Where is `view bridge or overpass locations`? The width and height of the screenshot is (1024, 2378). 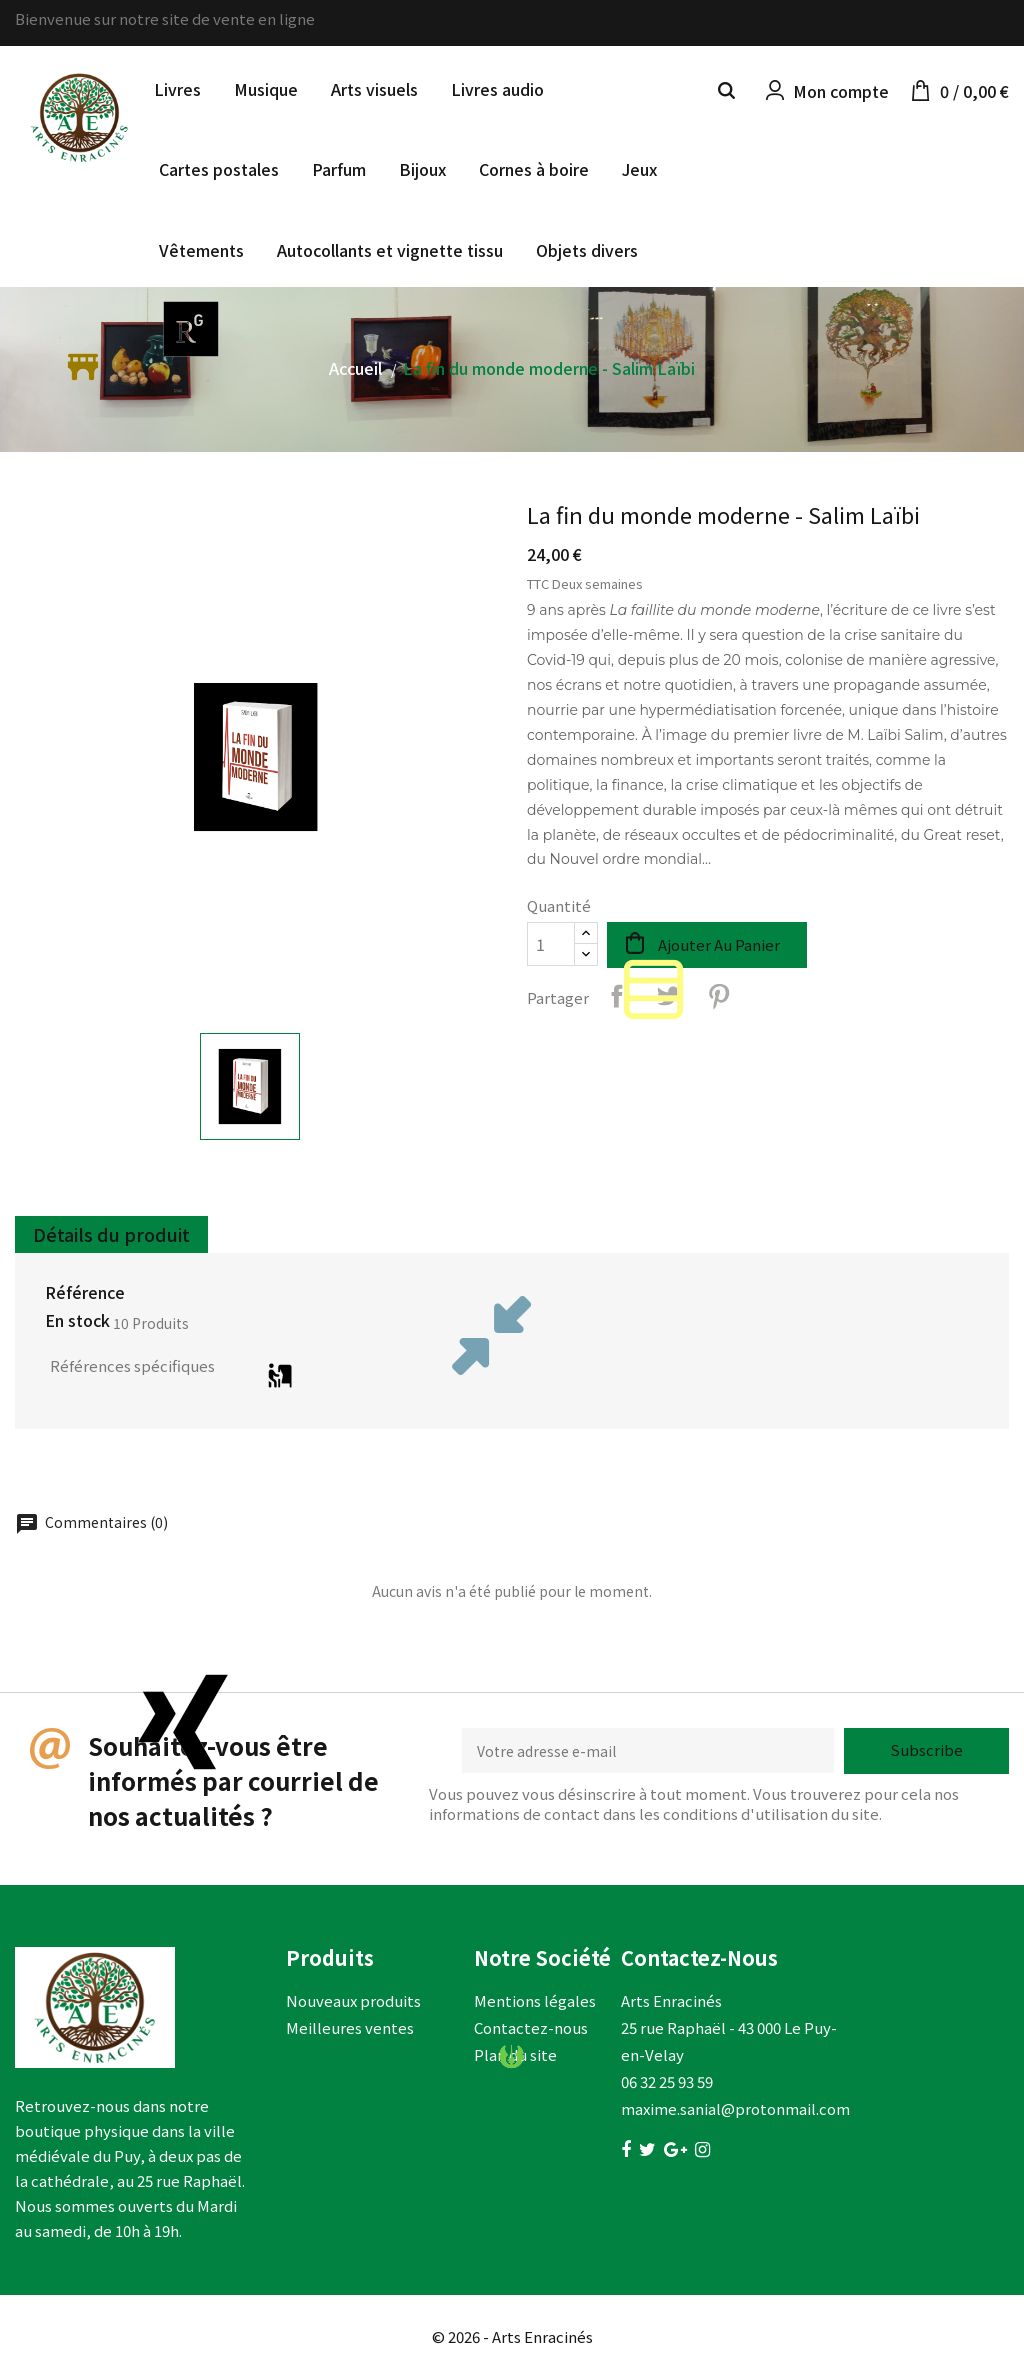
view bridge or overpass locations is located at coordinates (83, 367).